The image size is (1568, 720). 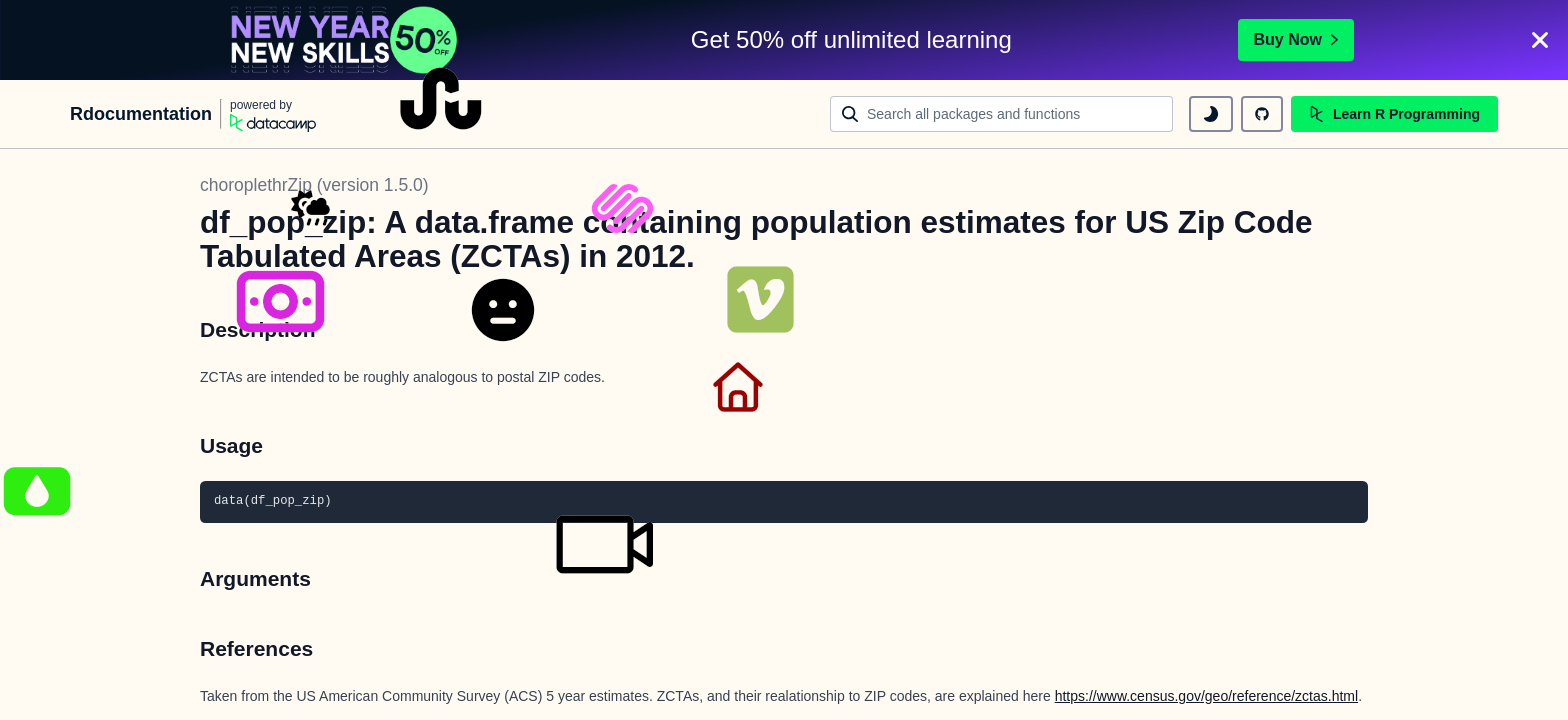 I want to click on start a video call, so click(x=601, y=544).